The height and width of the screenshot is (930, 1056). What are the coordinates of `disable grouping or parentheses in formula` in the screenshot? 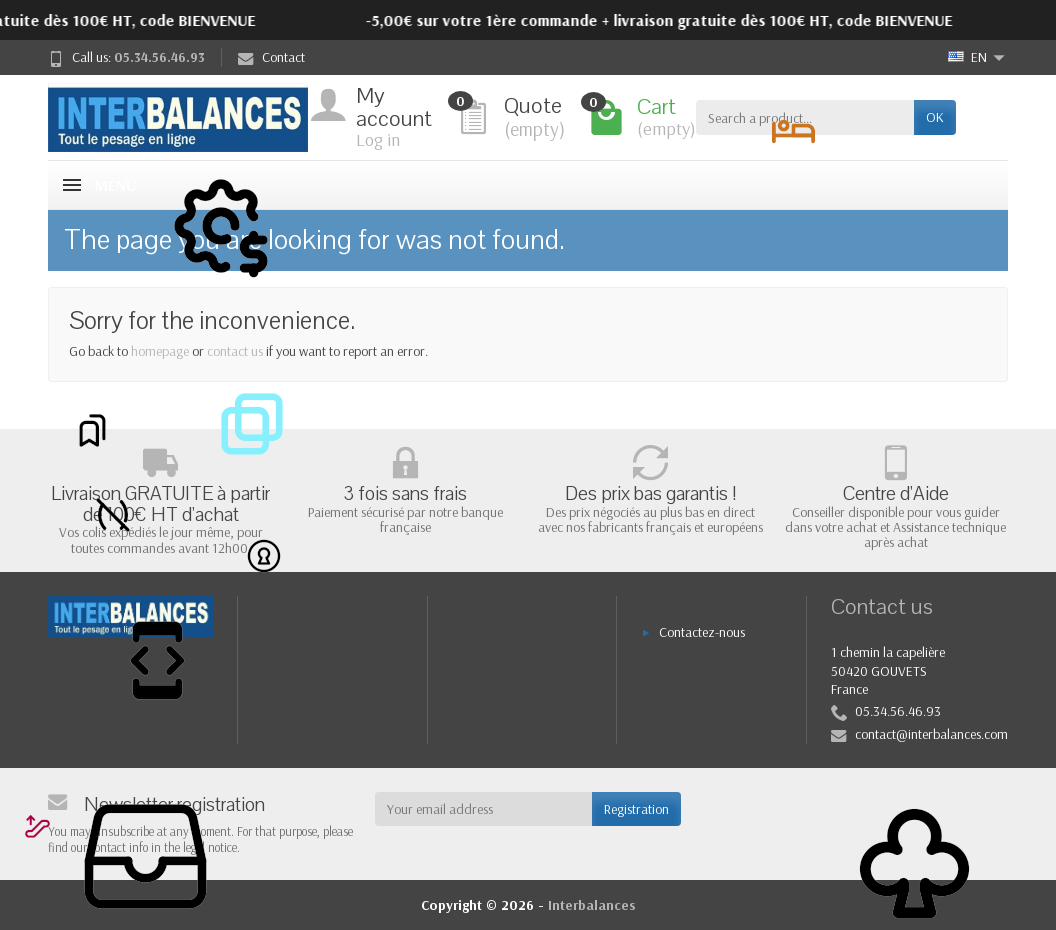 It's located at (113, 515).